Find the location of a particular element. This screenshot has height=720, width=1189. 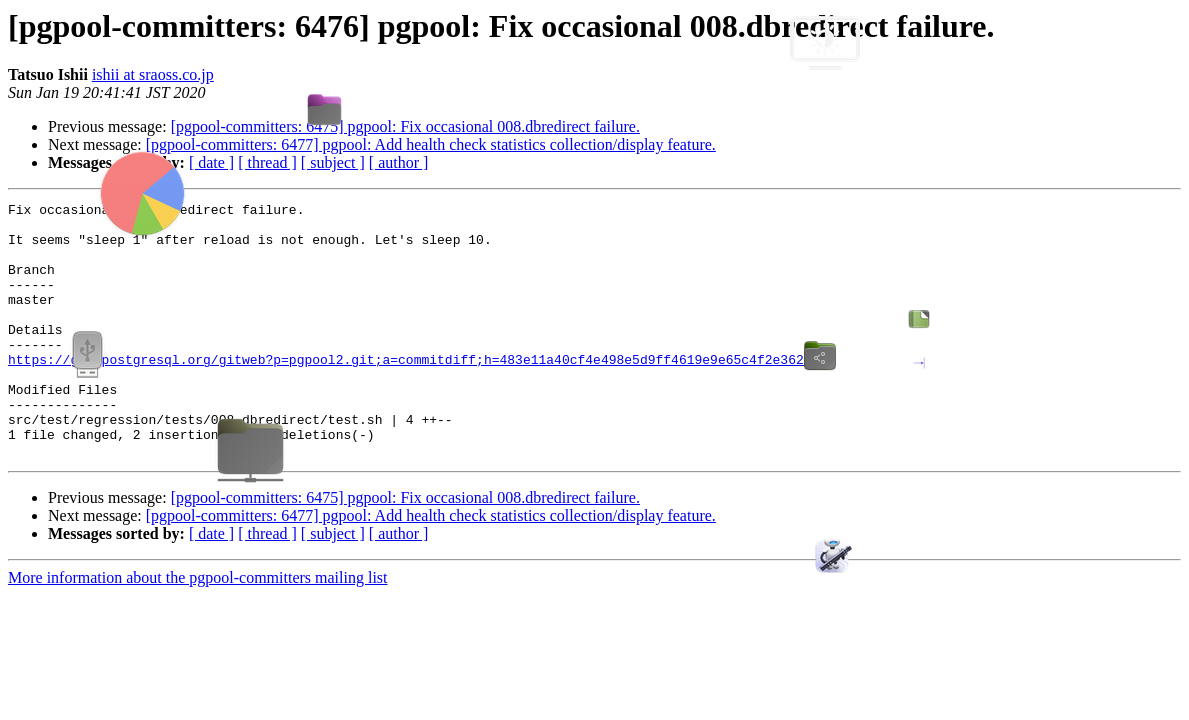

access files stored on a remote server is located at coordinates (250, 449).